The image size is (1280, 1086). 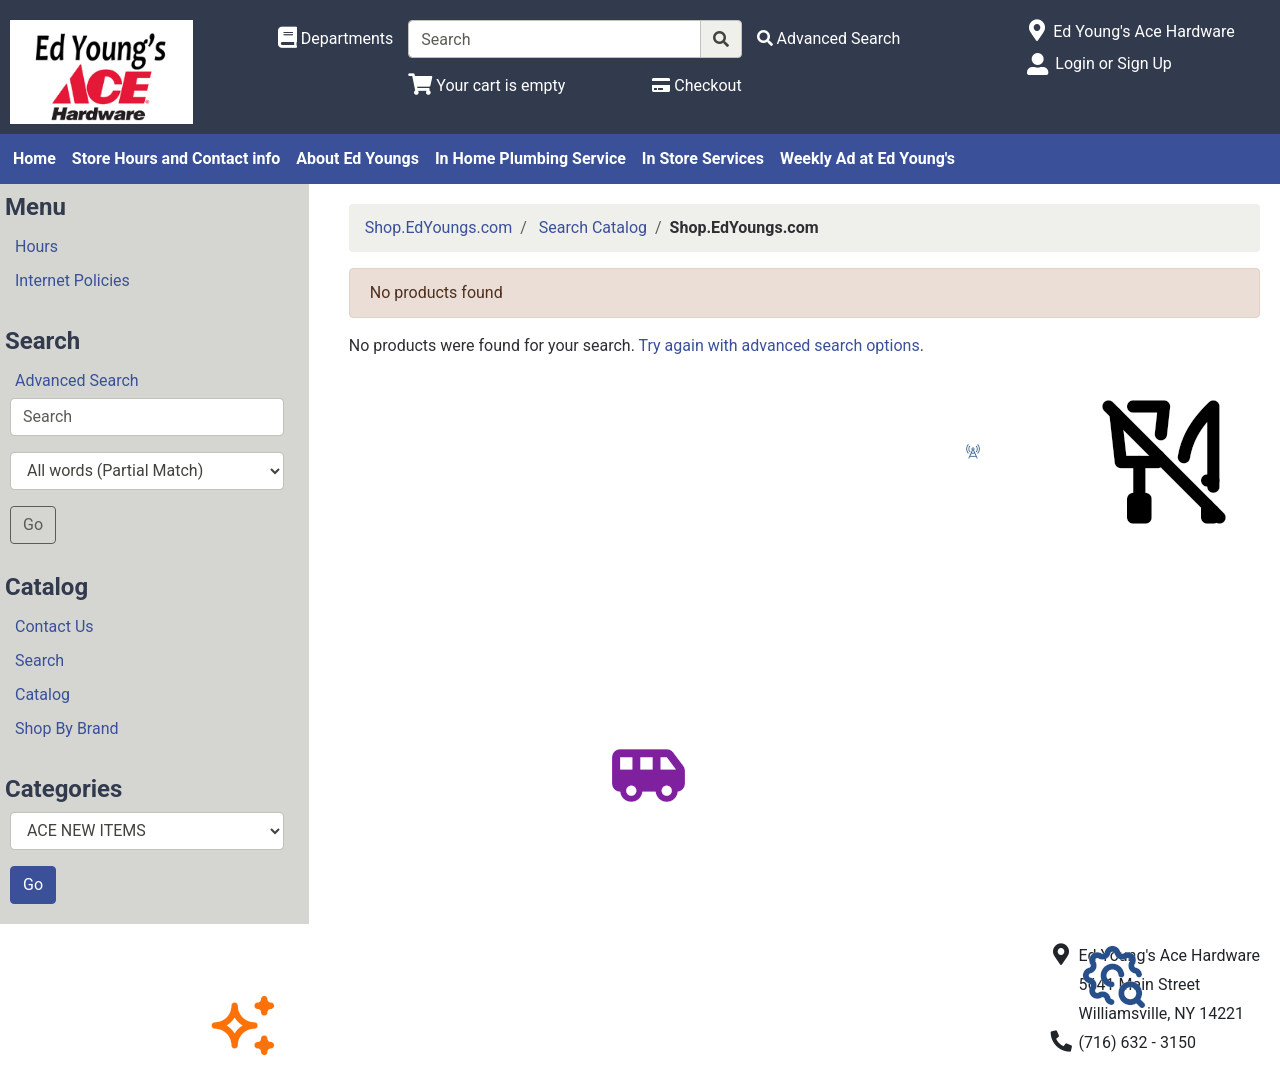 I want to click on access shuttle or transportation services, so click(x=648, y=773).